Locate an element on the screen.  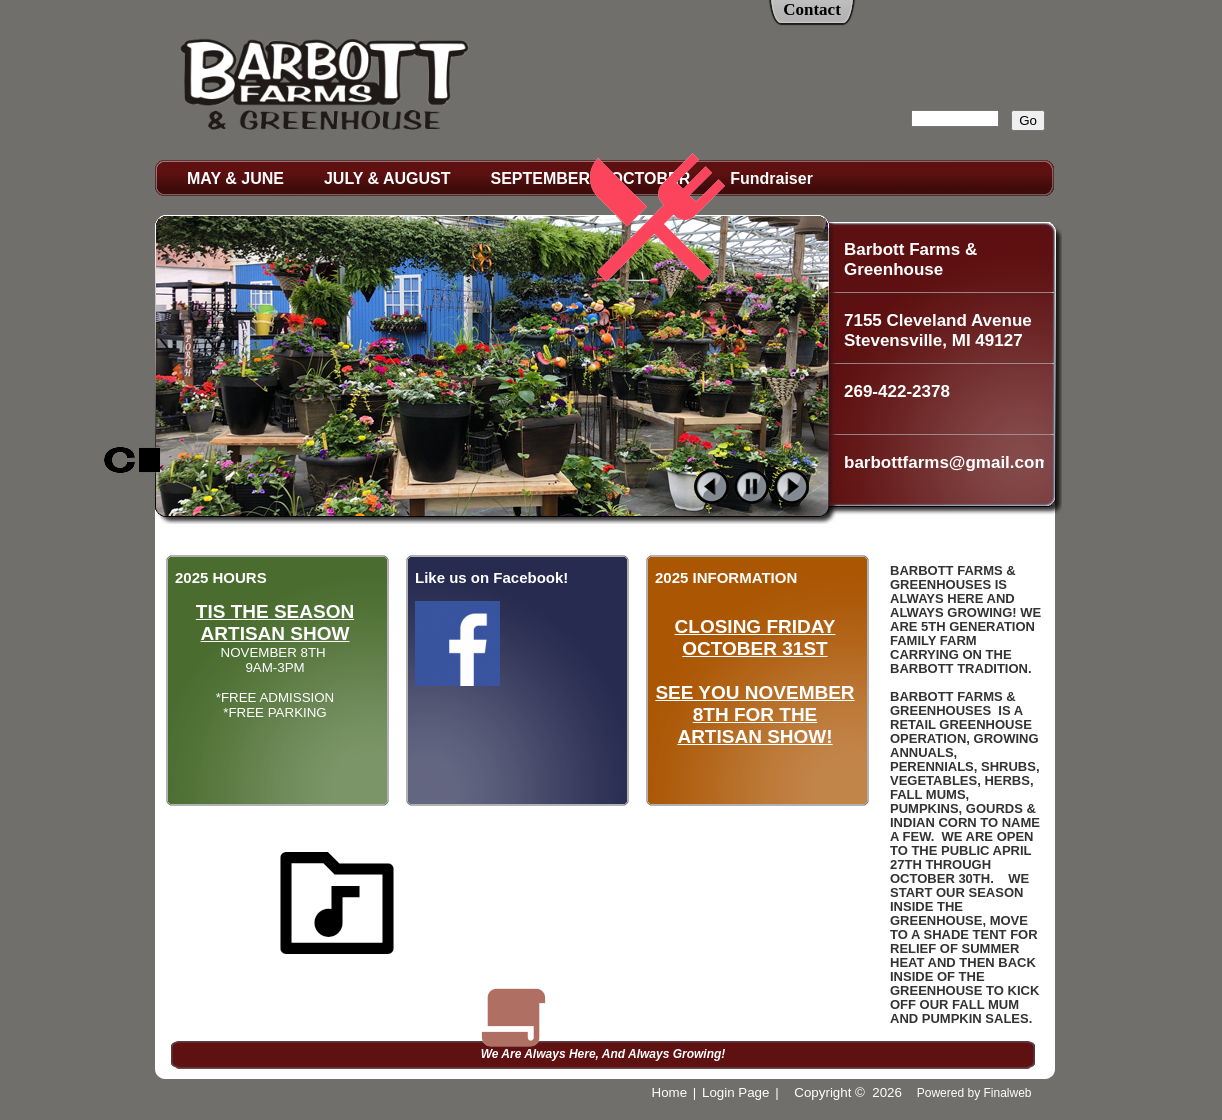
open the mealie recipe manager app is located at coordinates (657, 217).